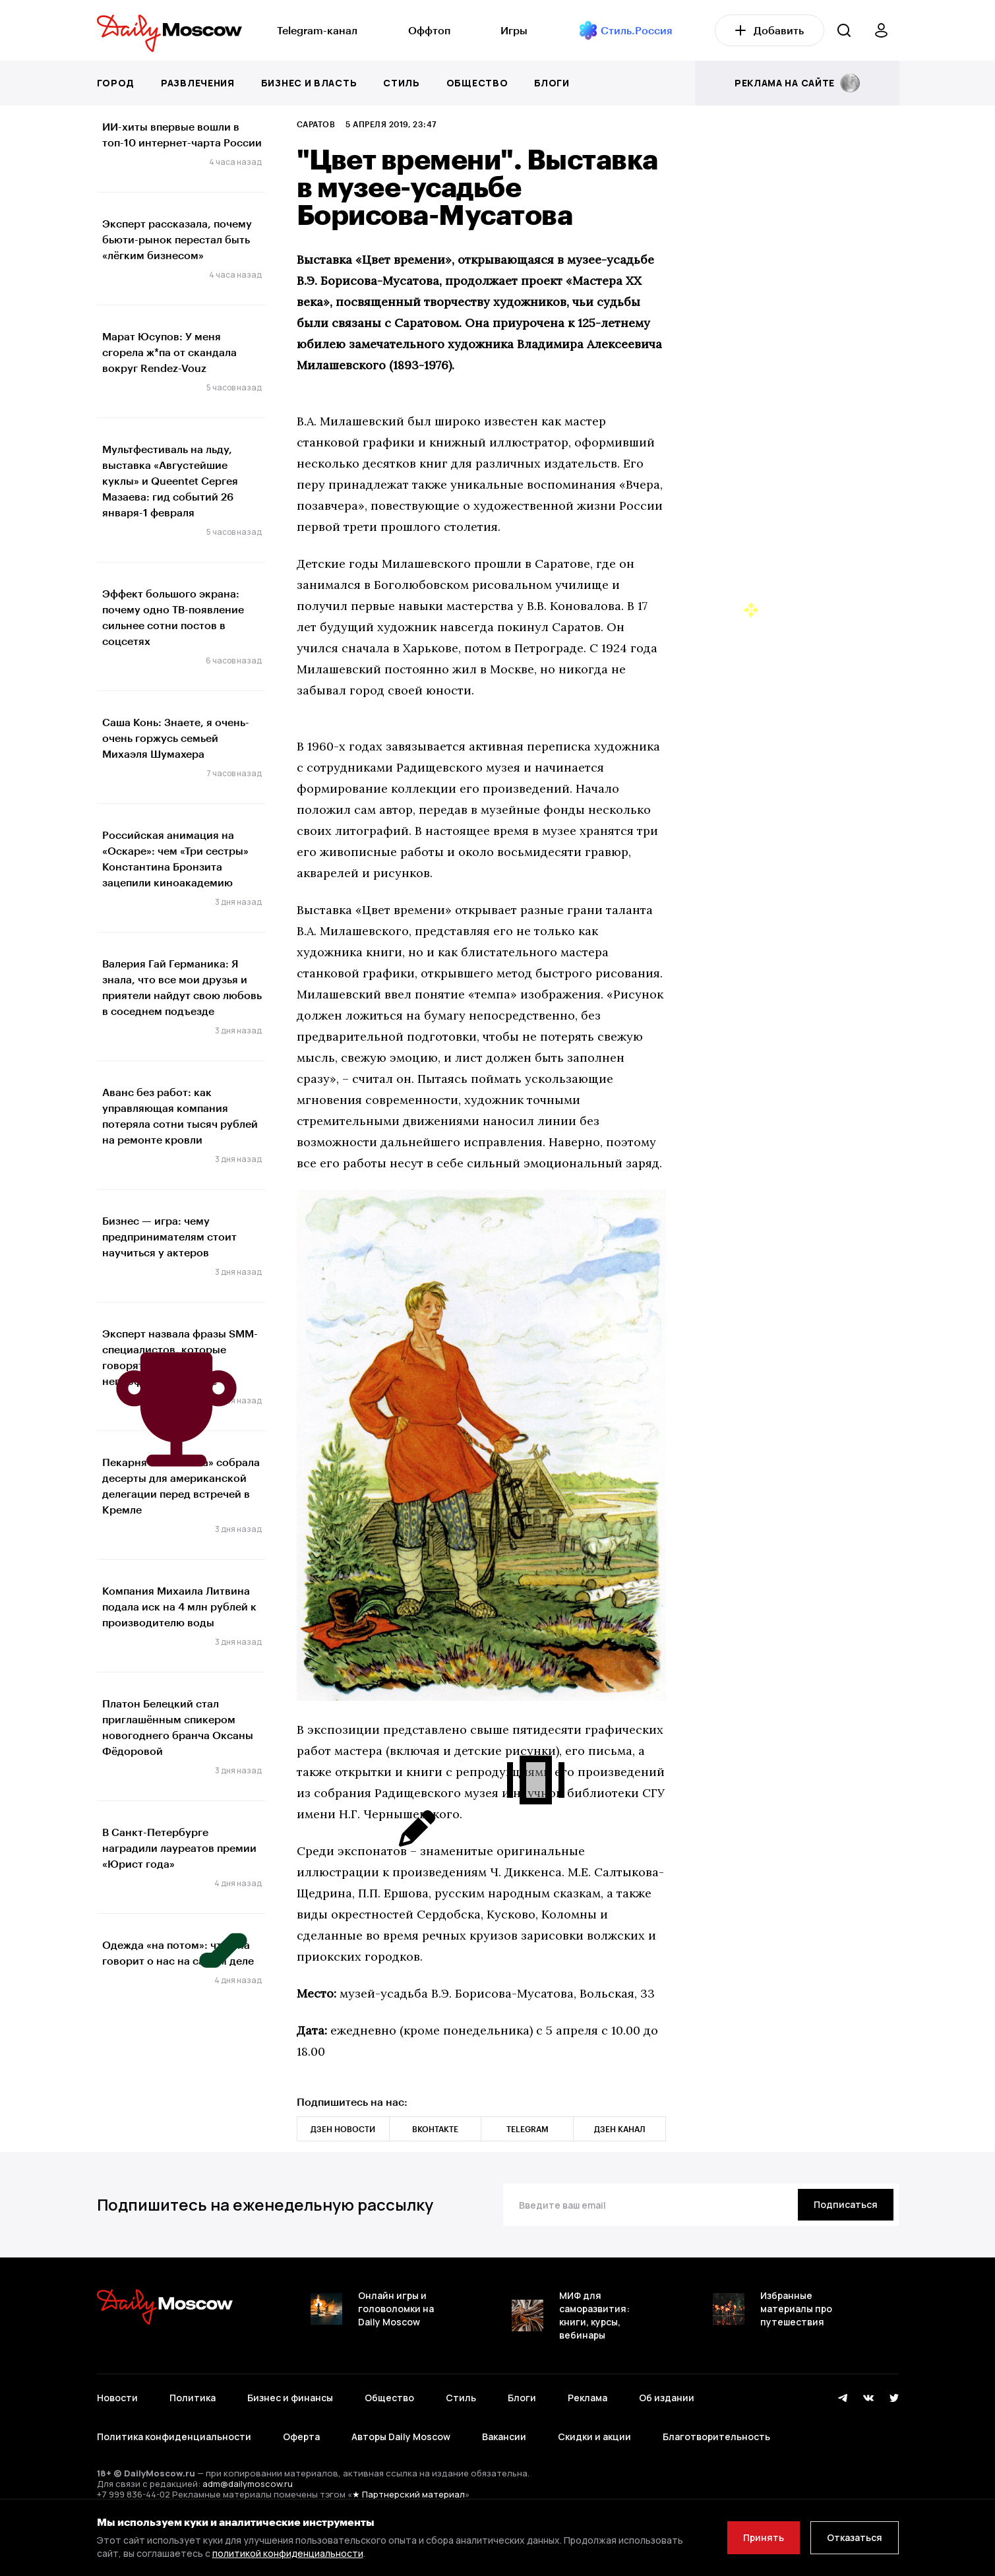 The width and height of the screenshot is (995, 2576). Describe the element at coordinates (417, 1828) in the screenshot. I see `edit or modify content` at that location.